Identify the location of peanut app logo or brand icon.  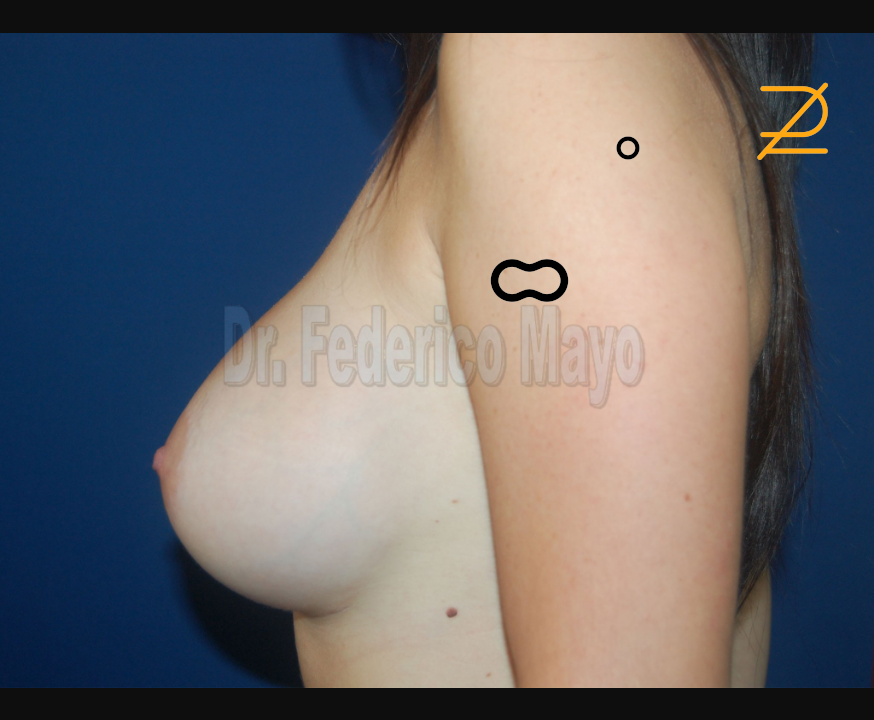
(529, 280).